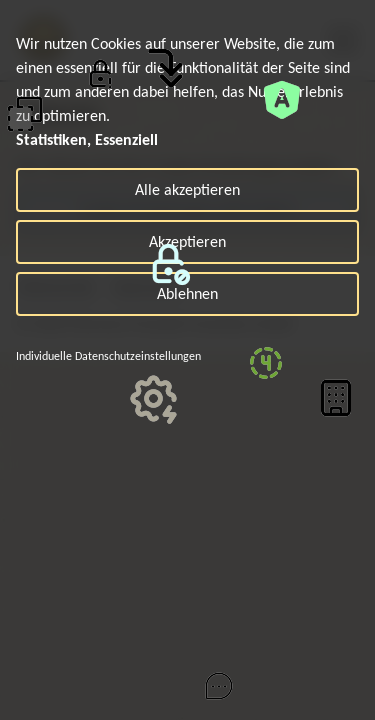 This screenshot has width=375, height=720. Describe the element at coordinates (166, 69) in the screenshot. I see `navigate to nested or sub-level content` at that location.